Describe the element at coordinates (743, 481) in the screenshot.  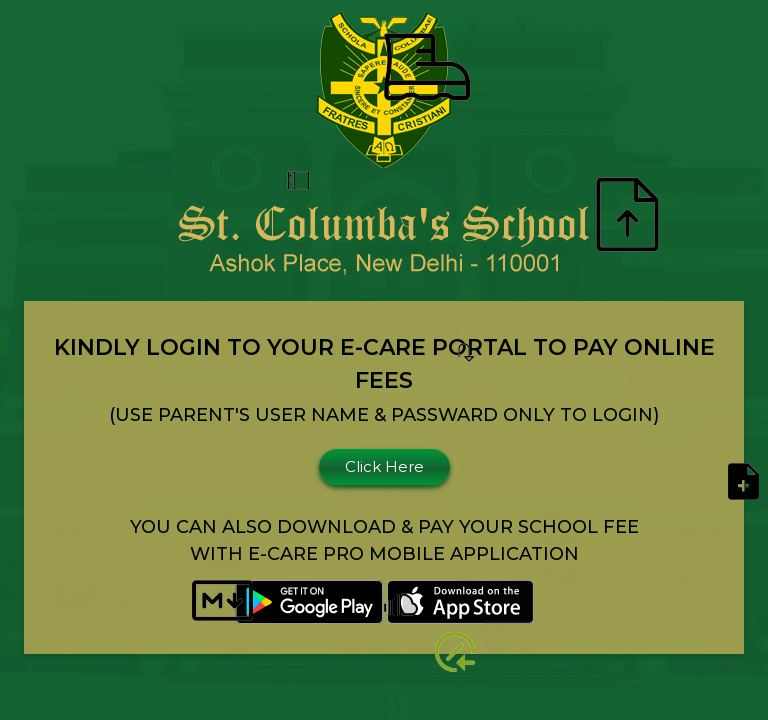
I see `create a new file` at that location.